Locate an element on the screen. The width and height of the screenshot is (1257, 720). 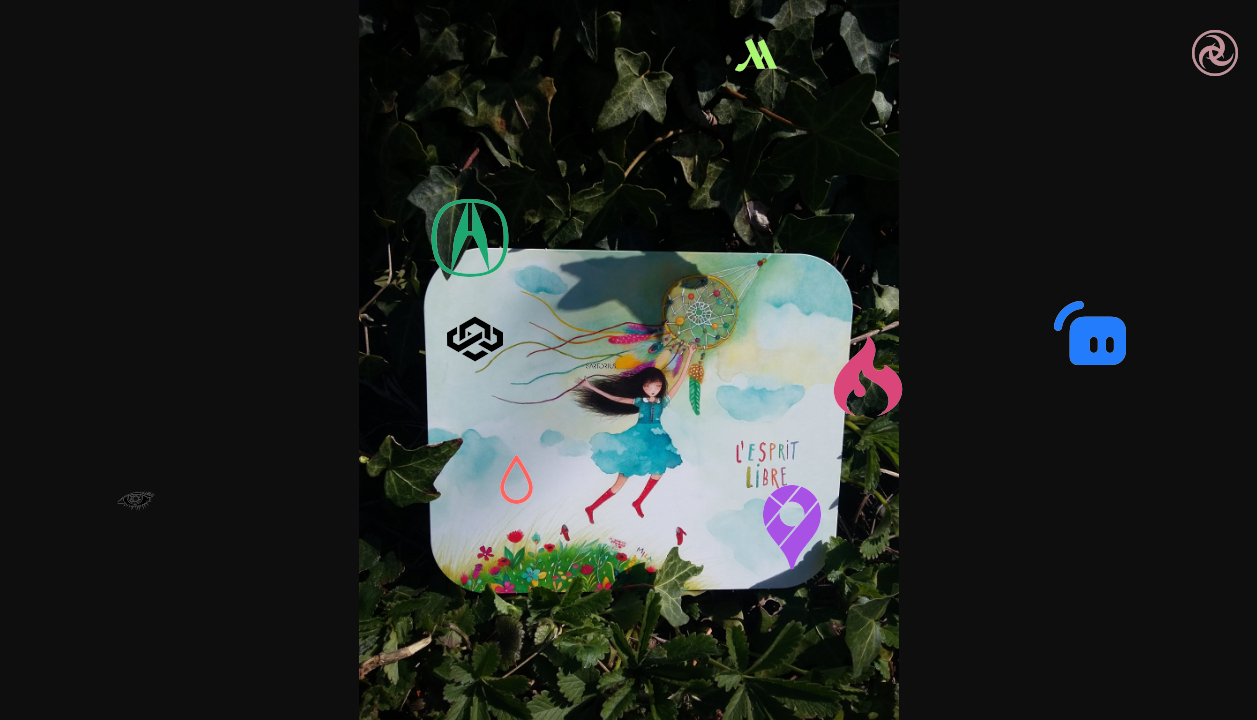
open Google Maps is located at coordinates (792, 527).